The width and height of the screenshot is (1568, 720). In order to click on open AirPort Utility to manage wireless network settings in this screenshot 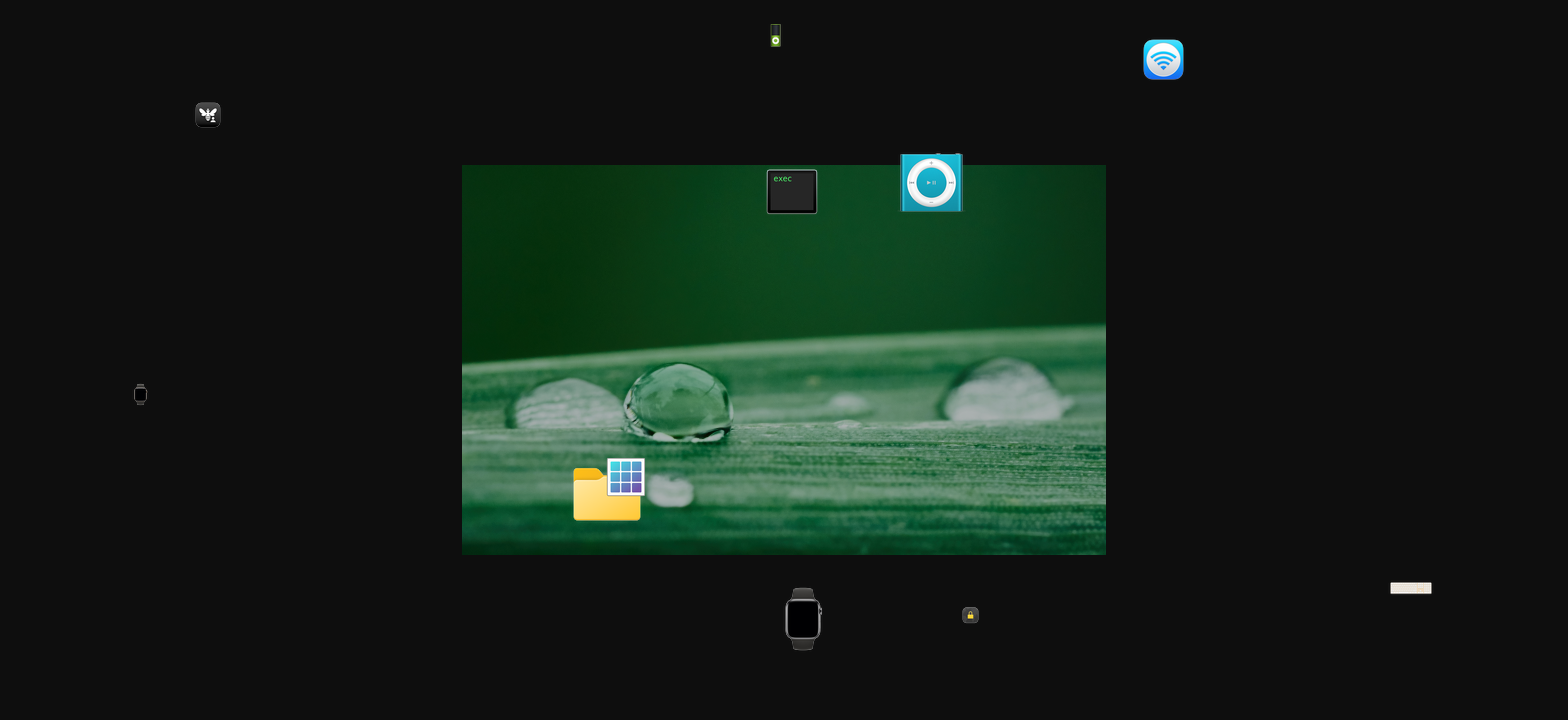, I will do `click(1163, 59)`.